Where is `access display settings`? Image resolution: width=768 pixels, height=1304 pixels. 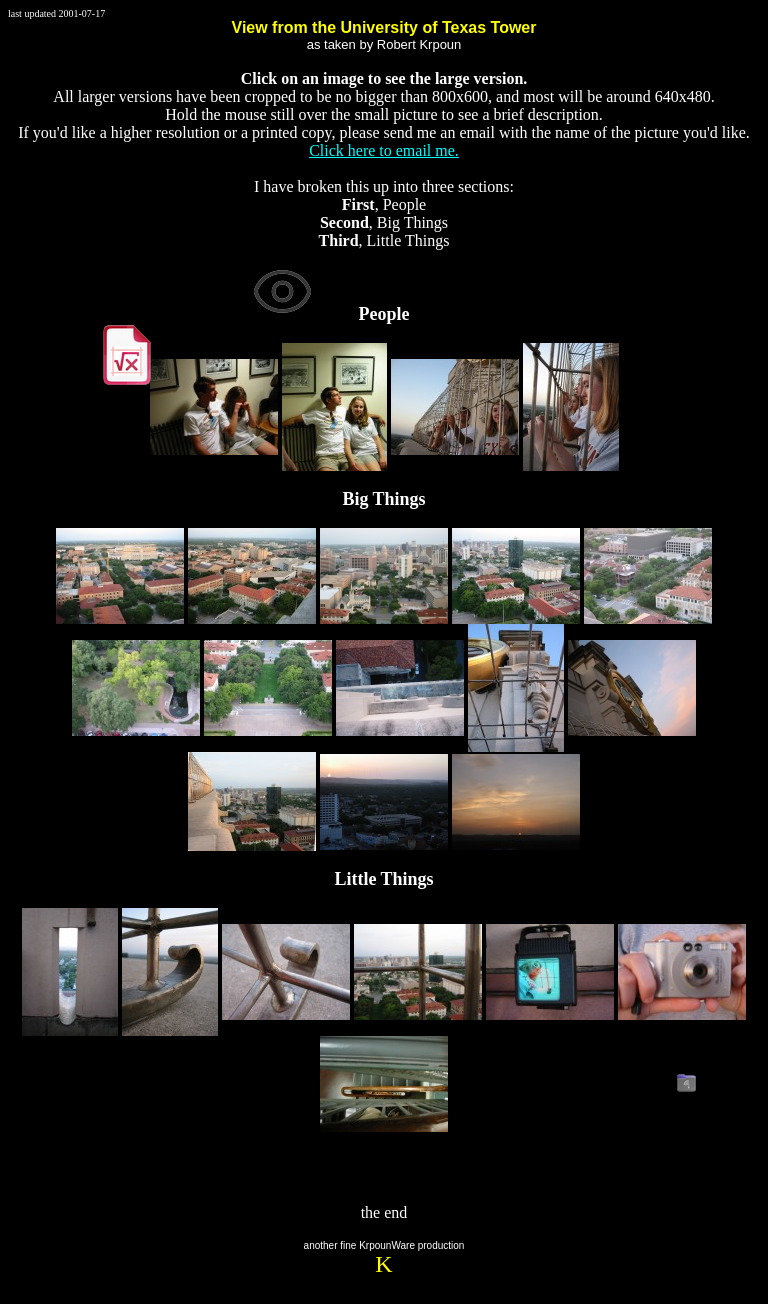
access display settings is located at coordinates (282, 291).